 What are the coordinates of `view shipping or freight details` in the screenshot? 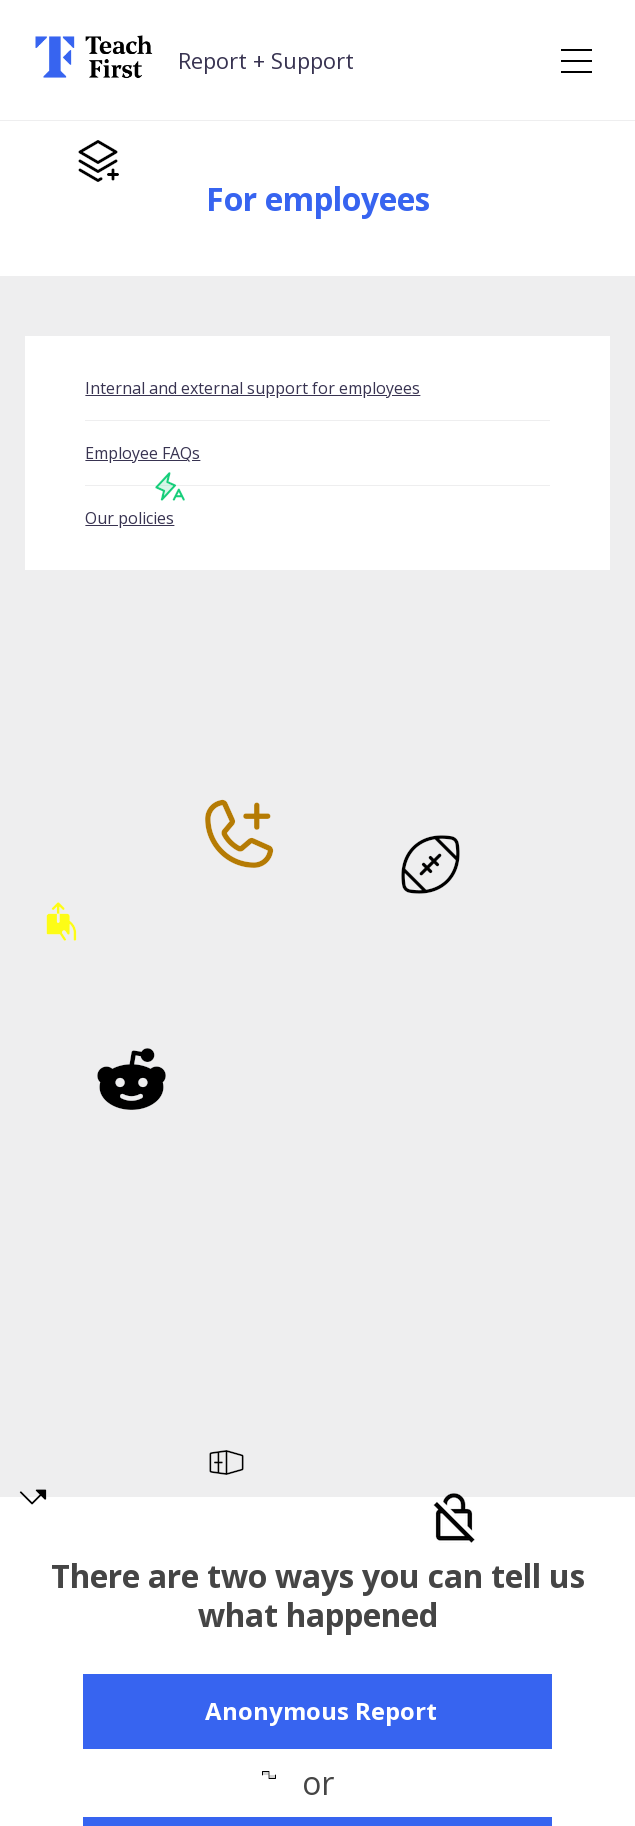 It's located at (226, 1462).